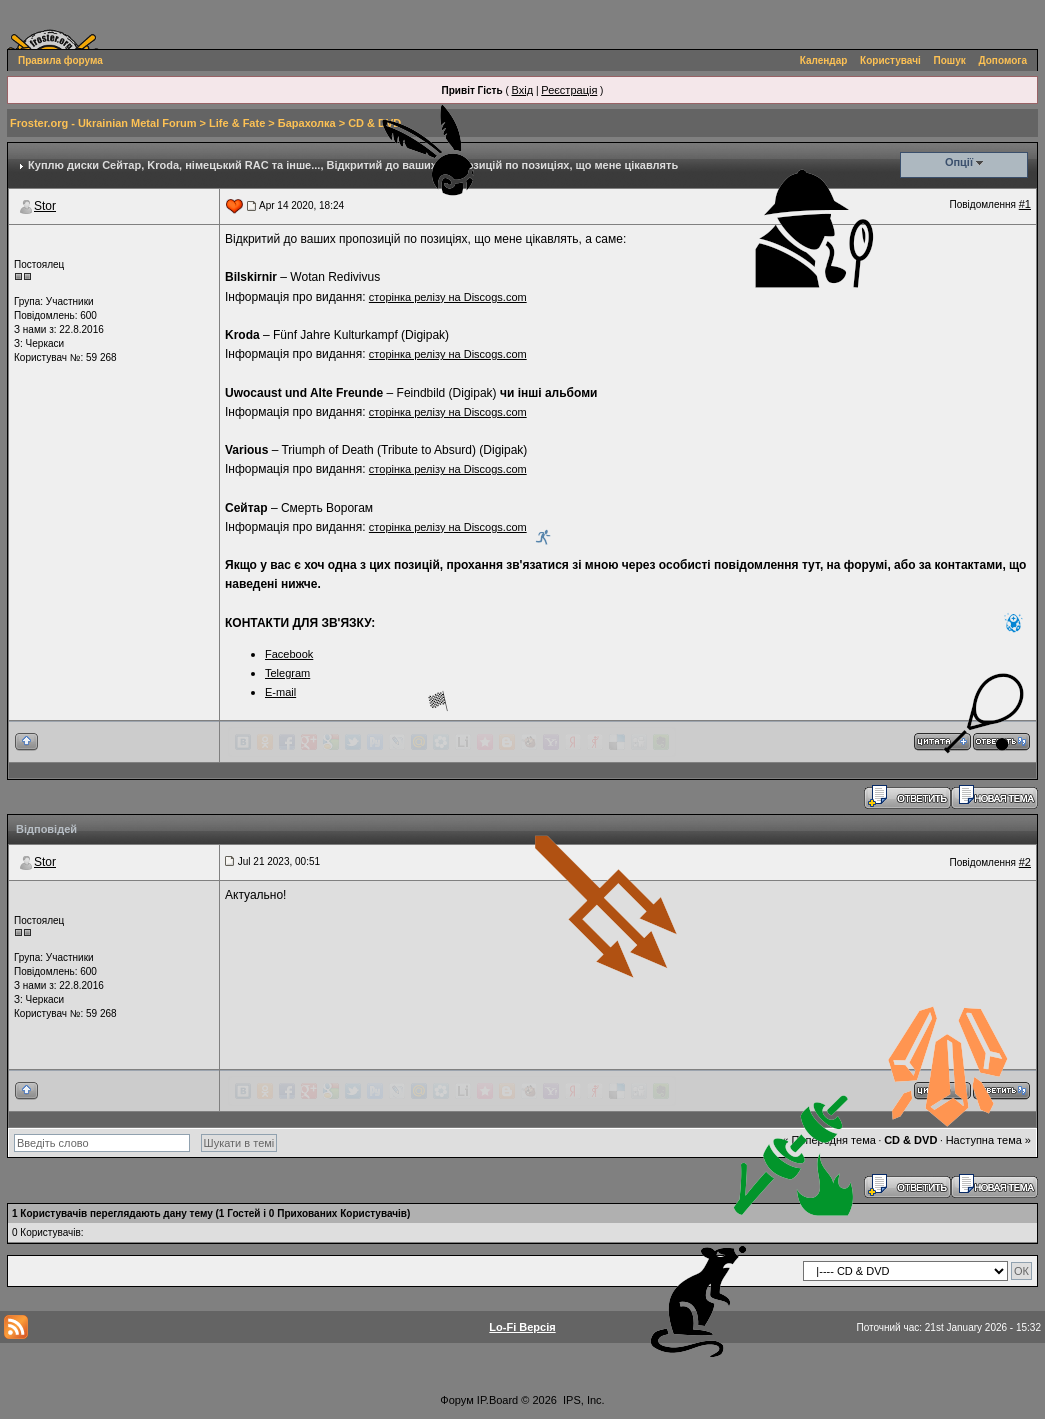  Describe the element at coordinates (983, 713) in the screenshot. I see `access tennis or racket sports games` at that location.